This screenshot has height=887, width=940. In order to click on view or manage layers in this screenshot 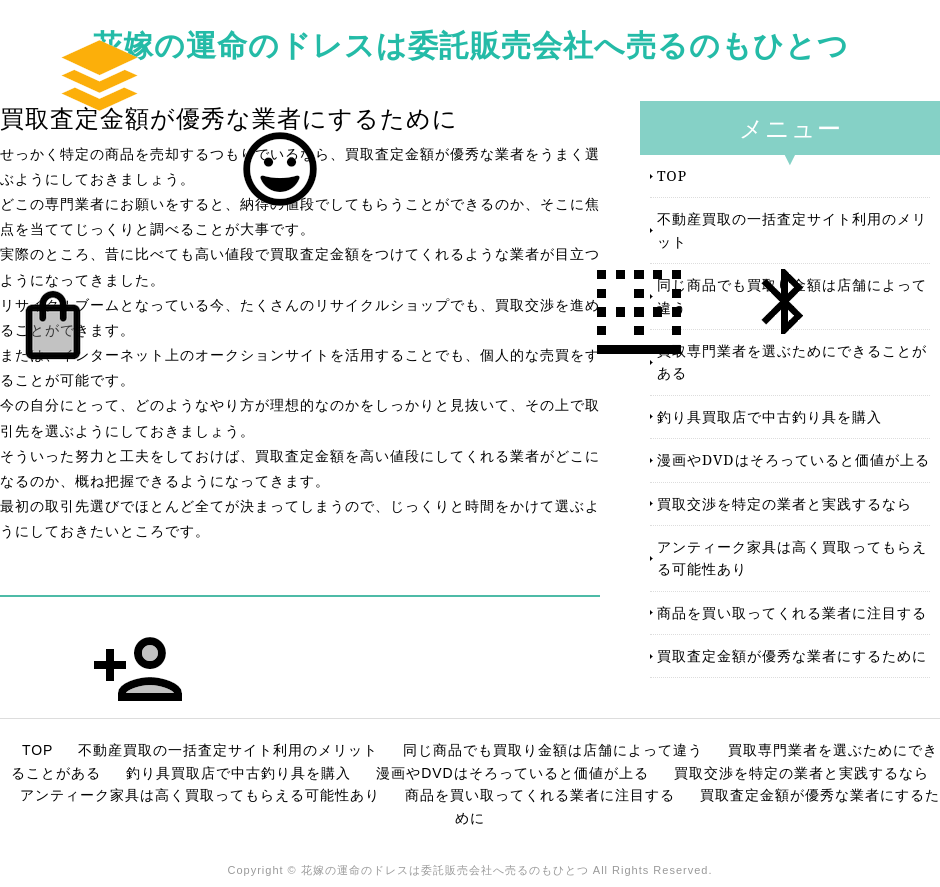, I will do `click(99, 75)`.